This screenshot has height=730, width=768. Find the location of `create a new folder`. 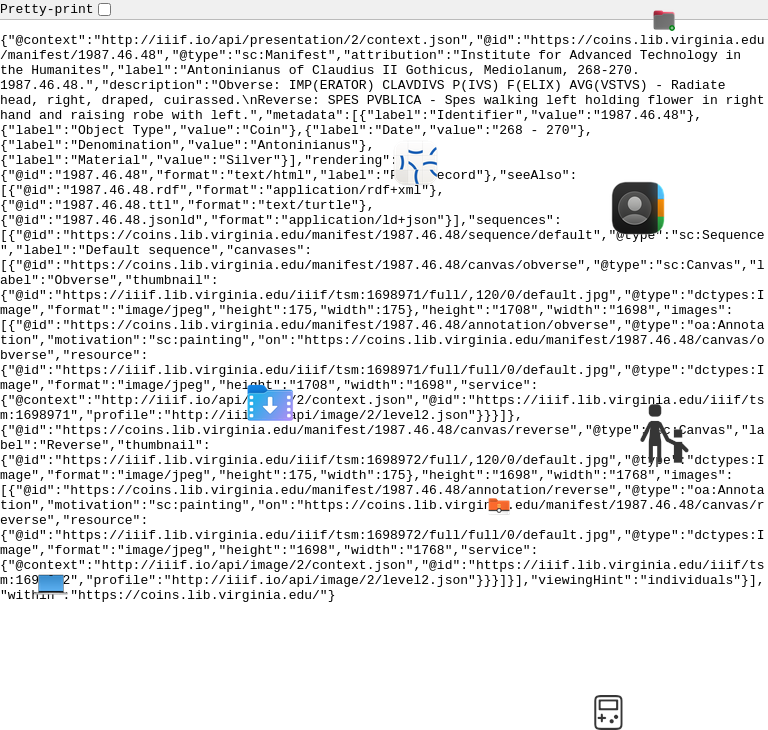

create a new folder is located at coordinates (664, 20).